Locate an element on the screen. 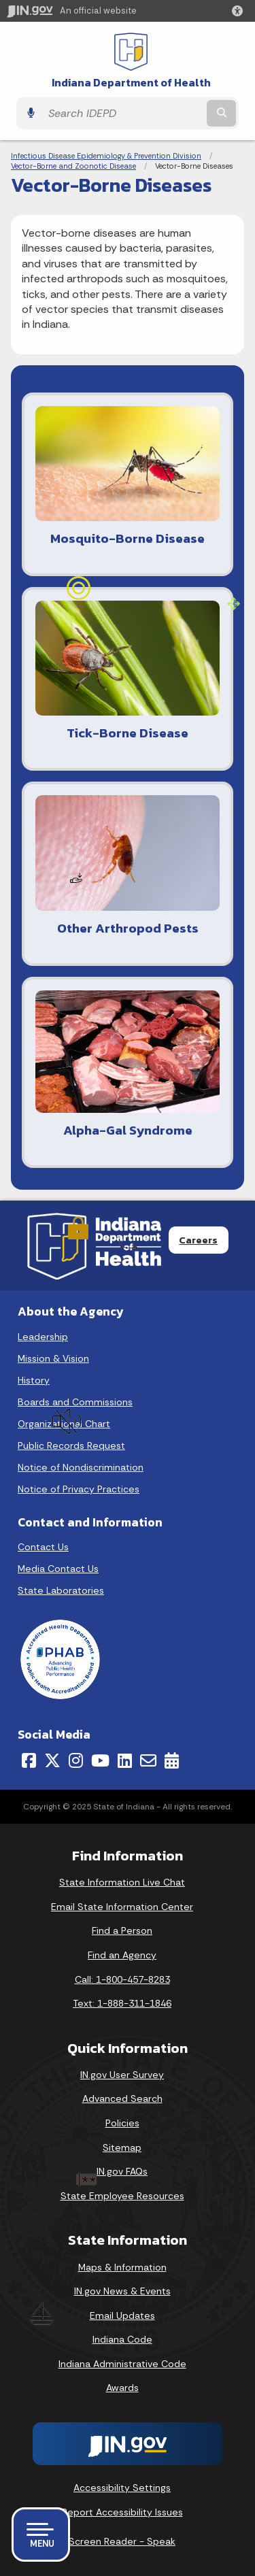  select a single option from a list is located at coordinates (78, 588).